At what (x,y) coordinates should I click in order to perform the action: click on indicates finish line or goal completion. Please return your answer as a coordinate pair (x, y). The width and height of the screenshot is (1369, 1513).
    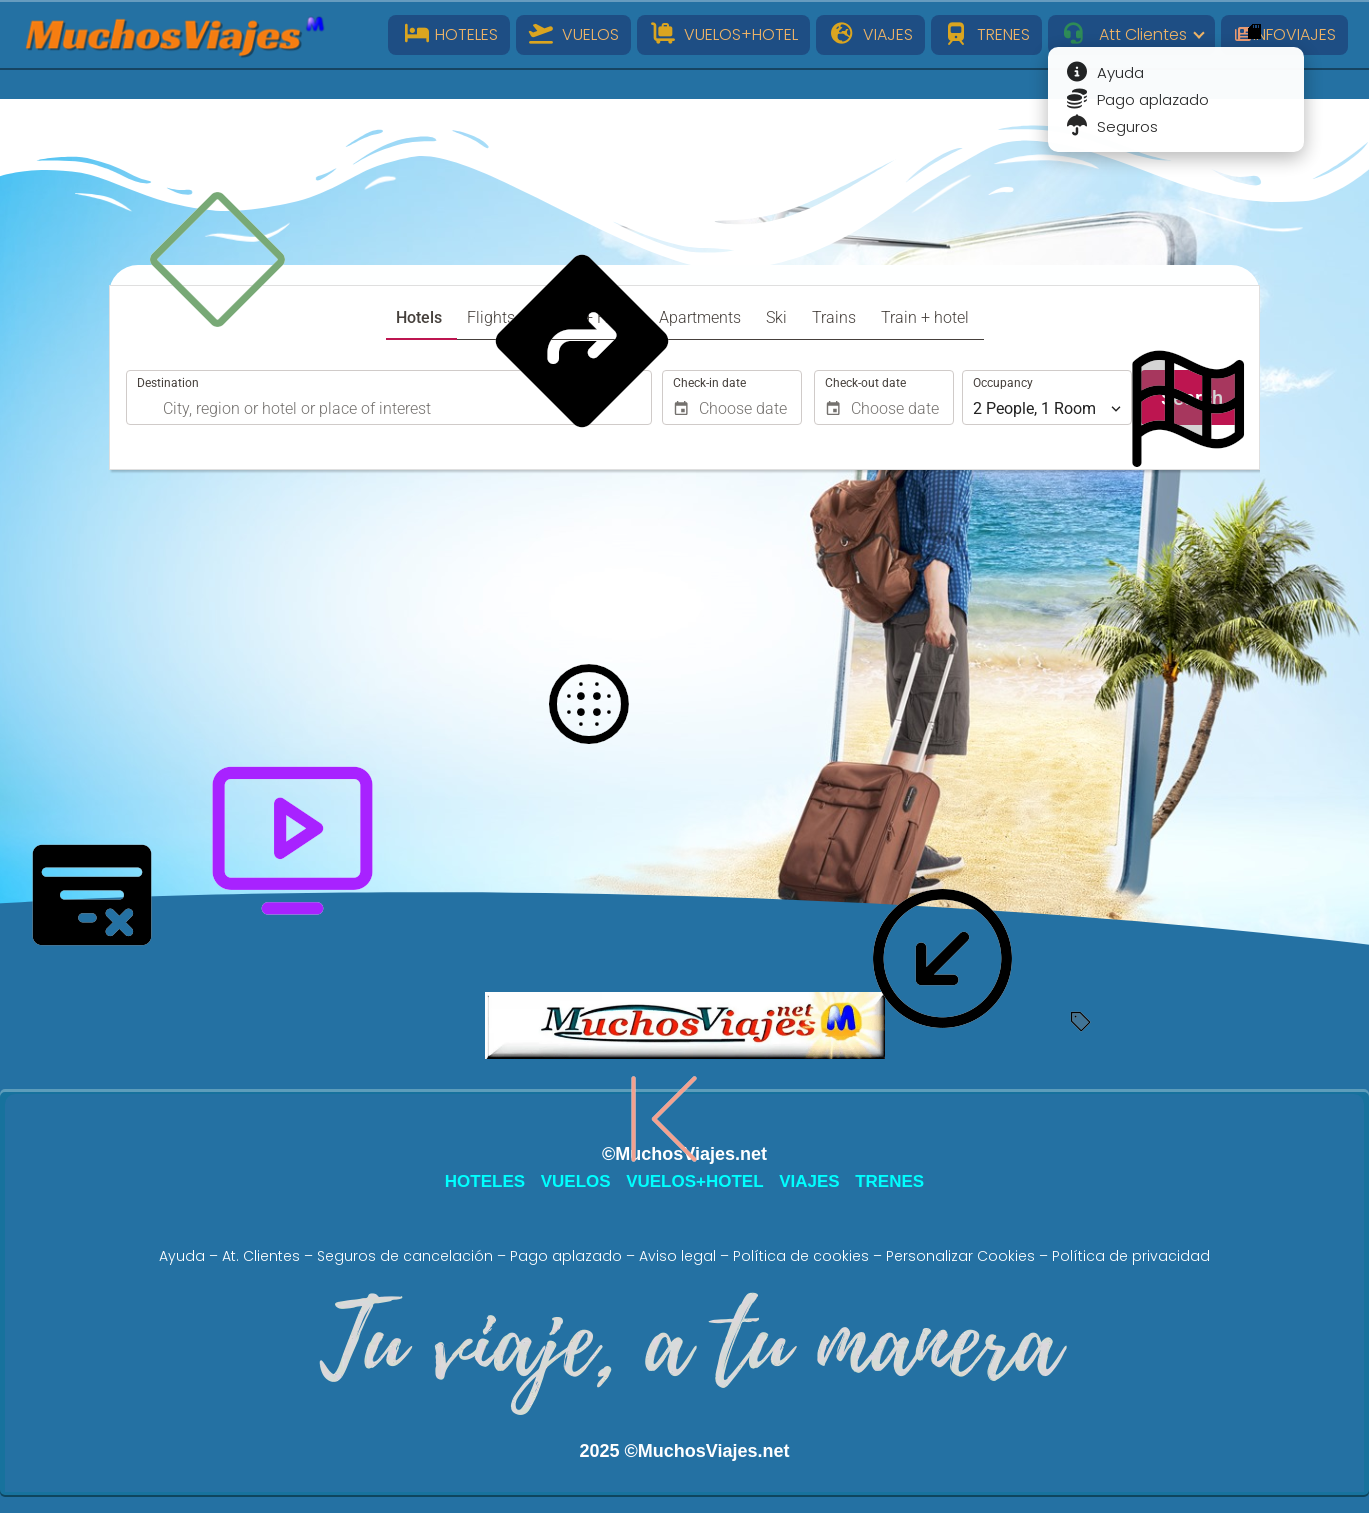
    Looking at the image, I should click on (1183, 406).